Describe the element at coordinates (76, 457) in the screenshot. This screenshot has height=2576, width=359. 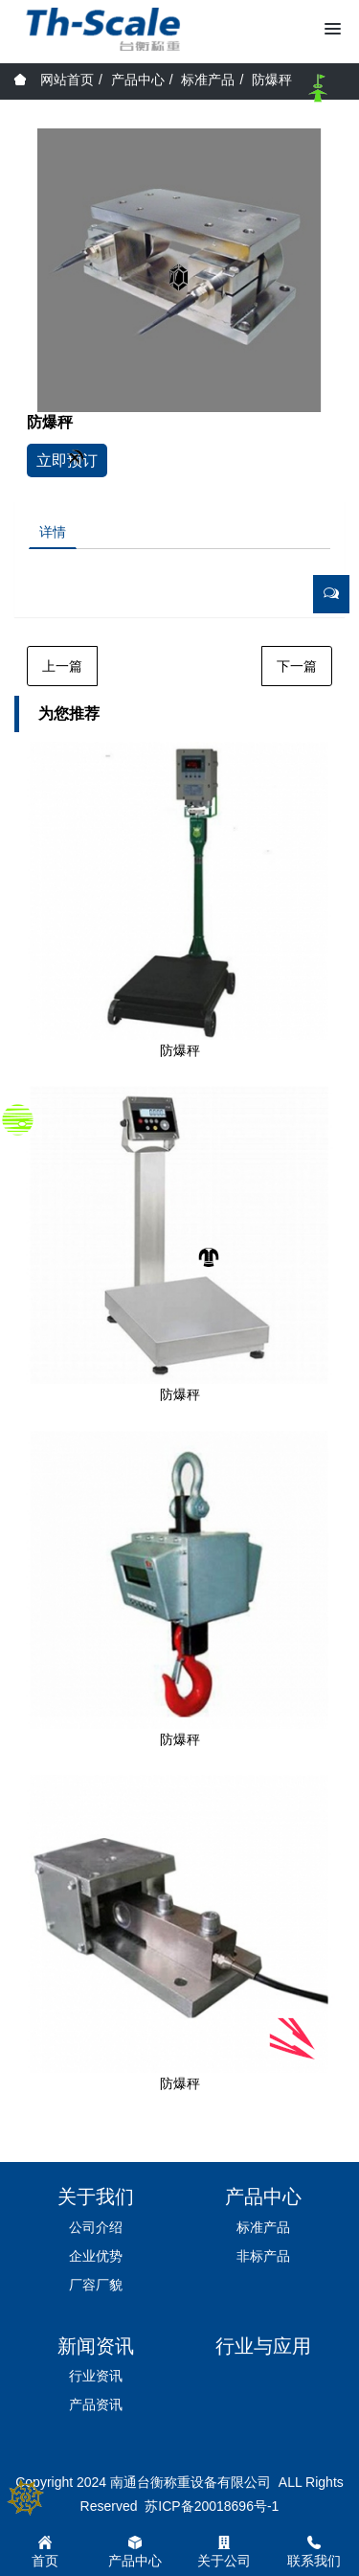
I see `falcon moon game icon or badge` at that location.